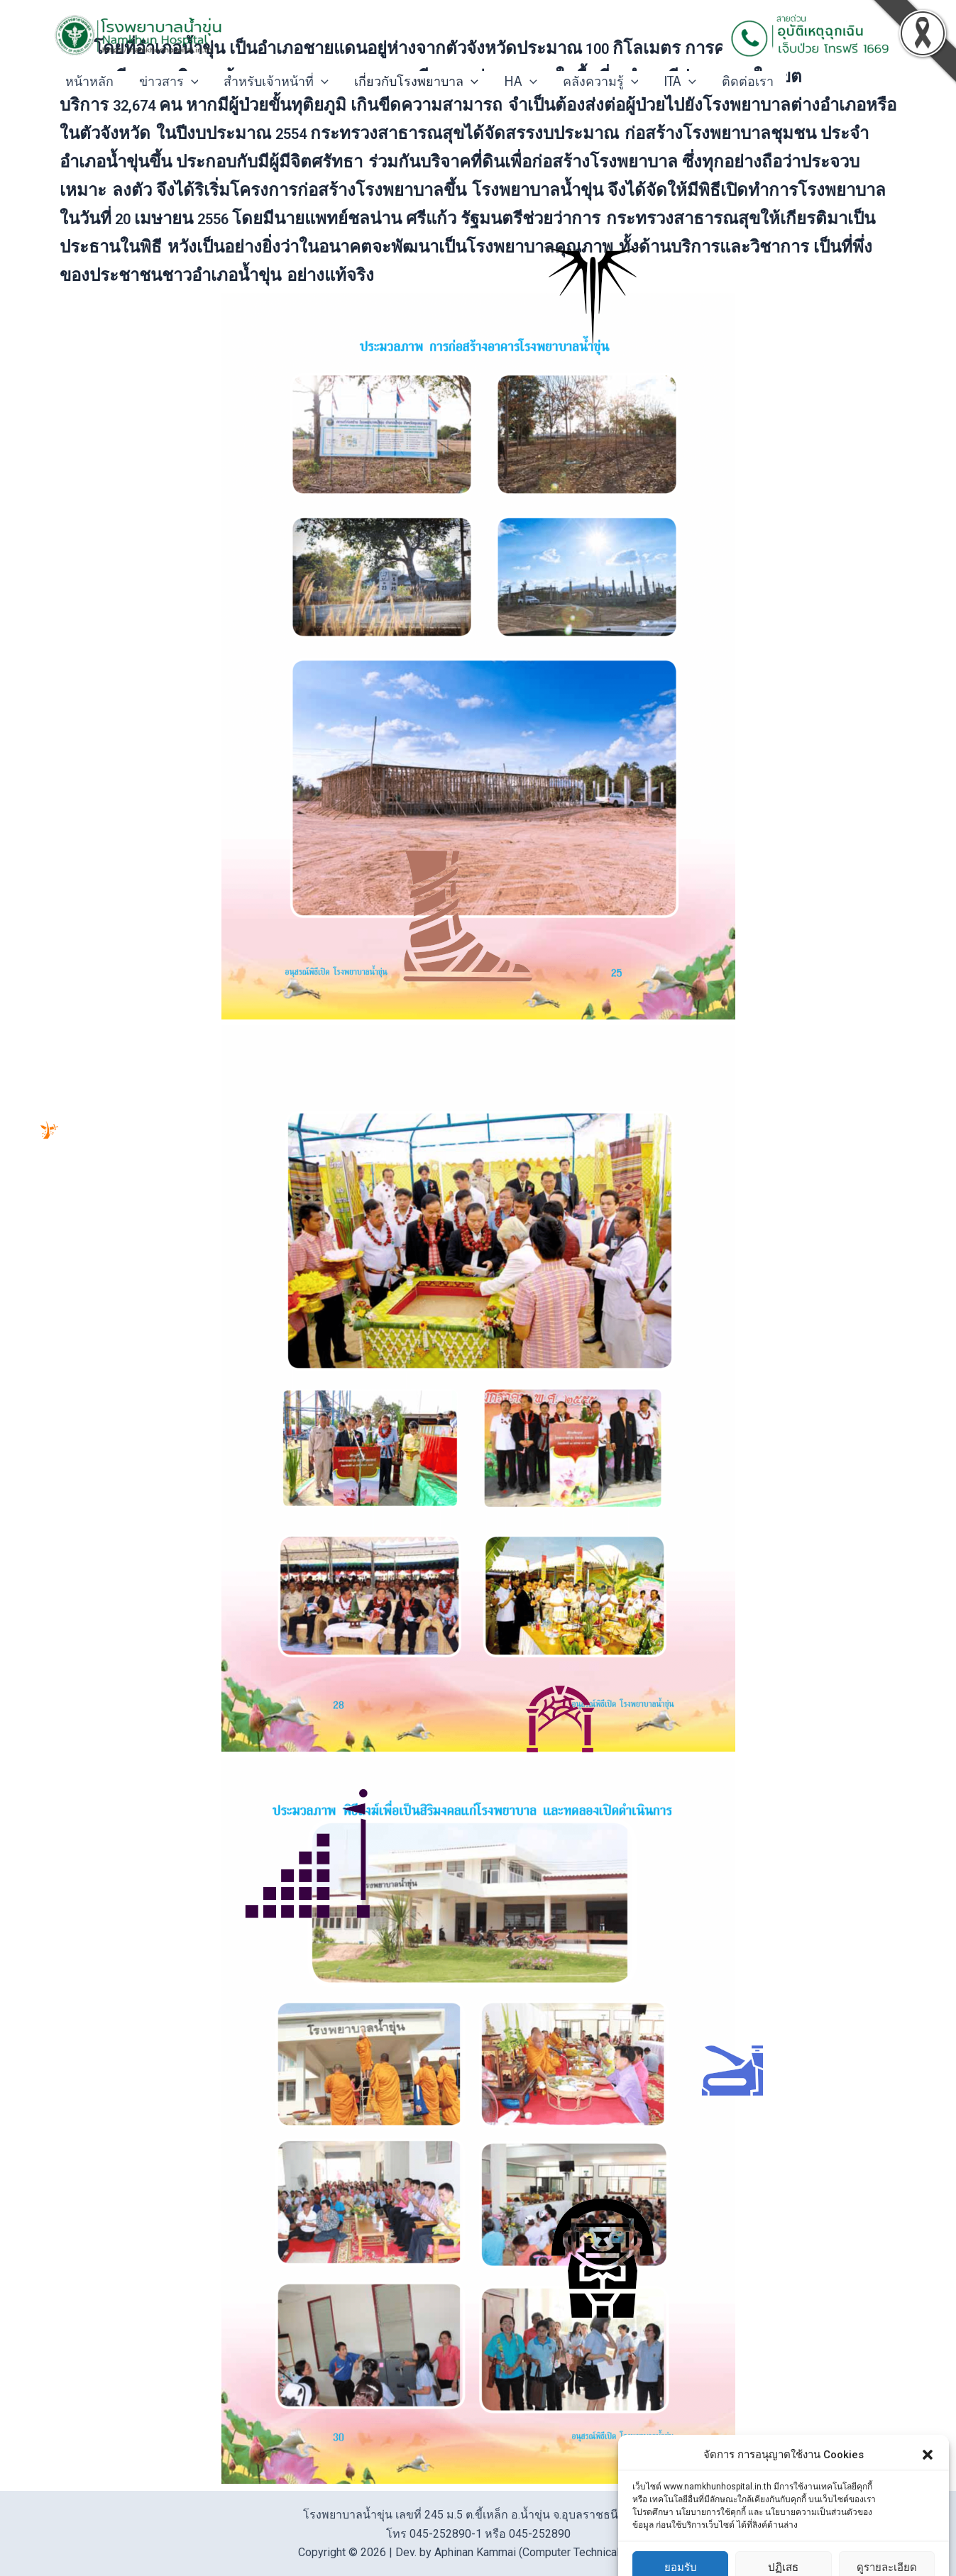 The height and width of the screenshot is (2576, 956). Describe the element at coordinates (732, 2069) in the screenshot. I see `use heavy-duty stapler tool` at that location.